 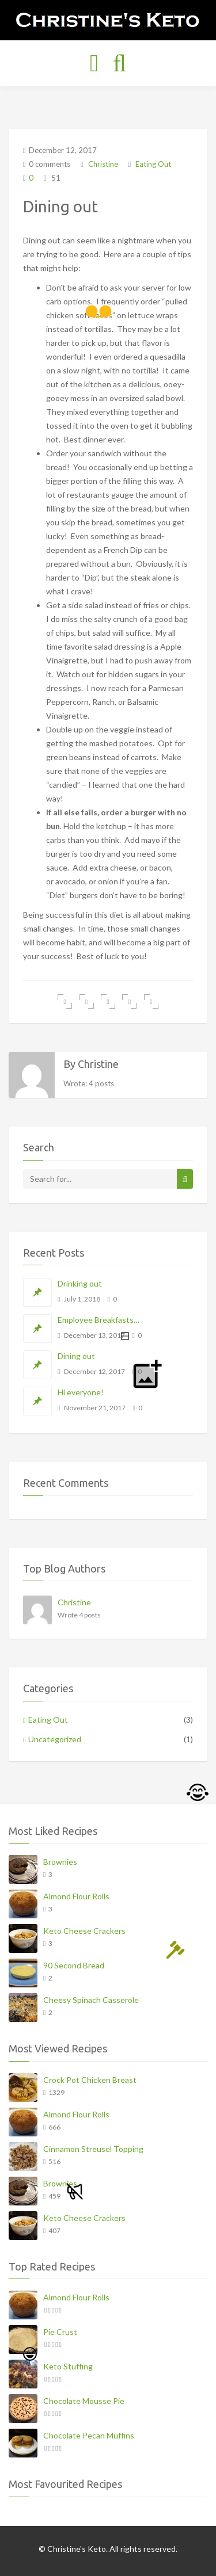 I want to click on add a new photo to your gallery, so click(x=147, y=1375).